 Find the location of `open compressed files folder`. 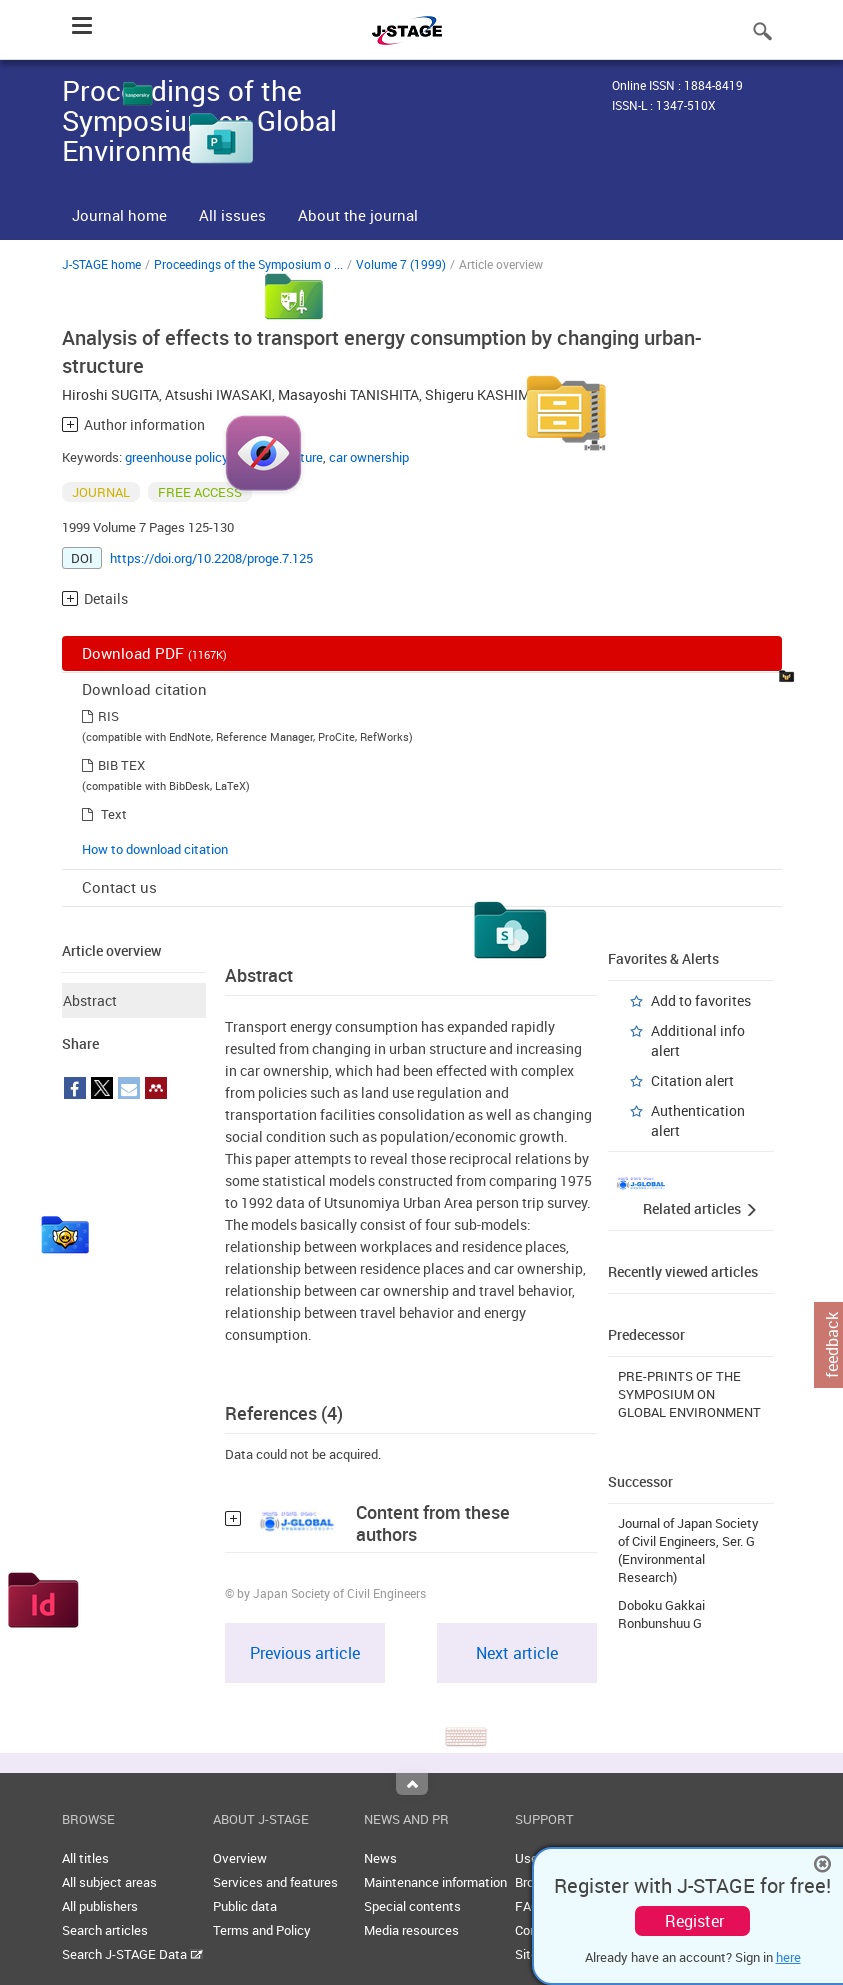

open compressed files folder is located at coordinates (566, 409).